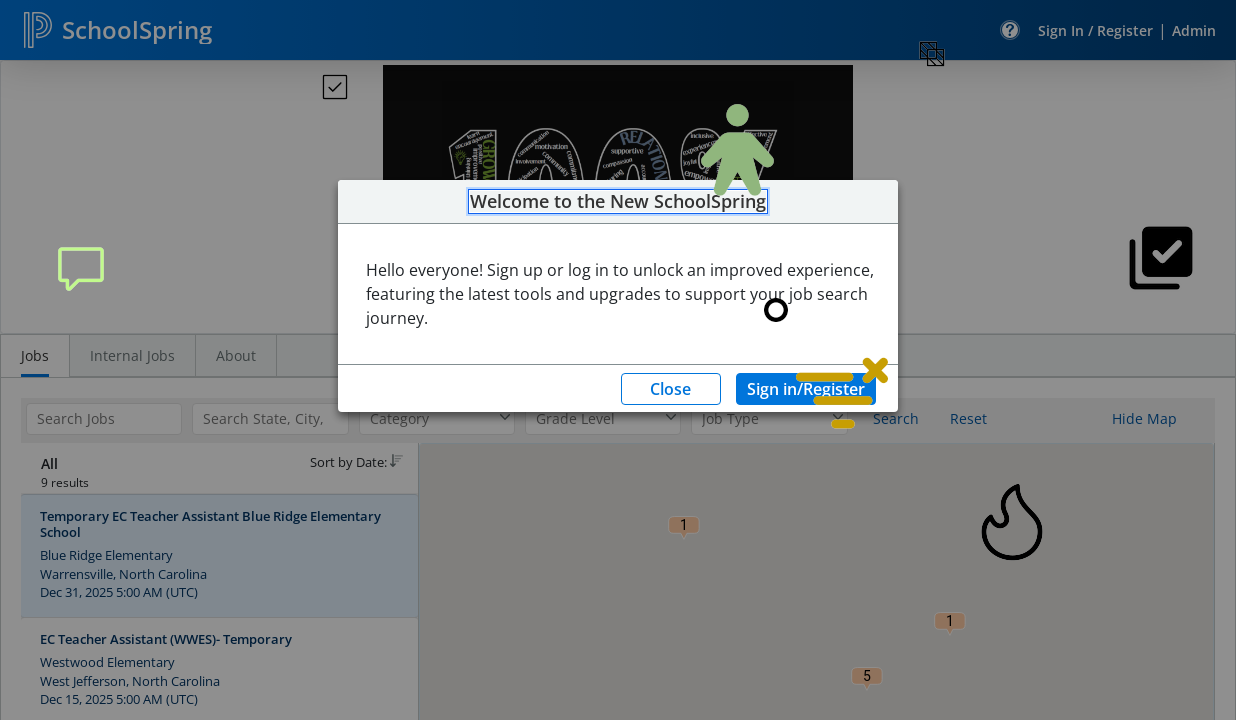  I want to click on remove or clear active filters, so click(843, 402).